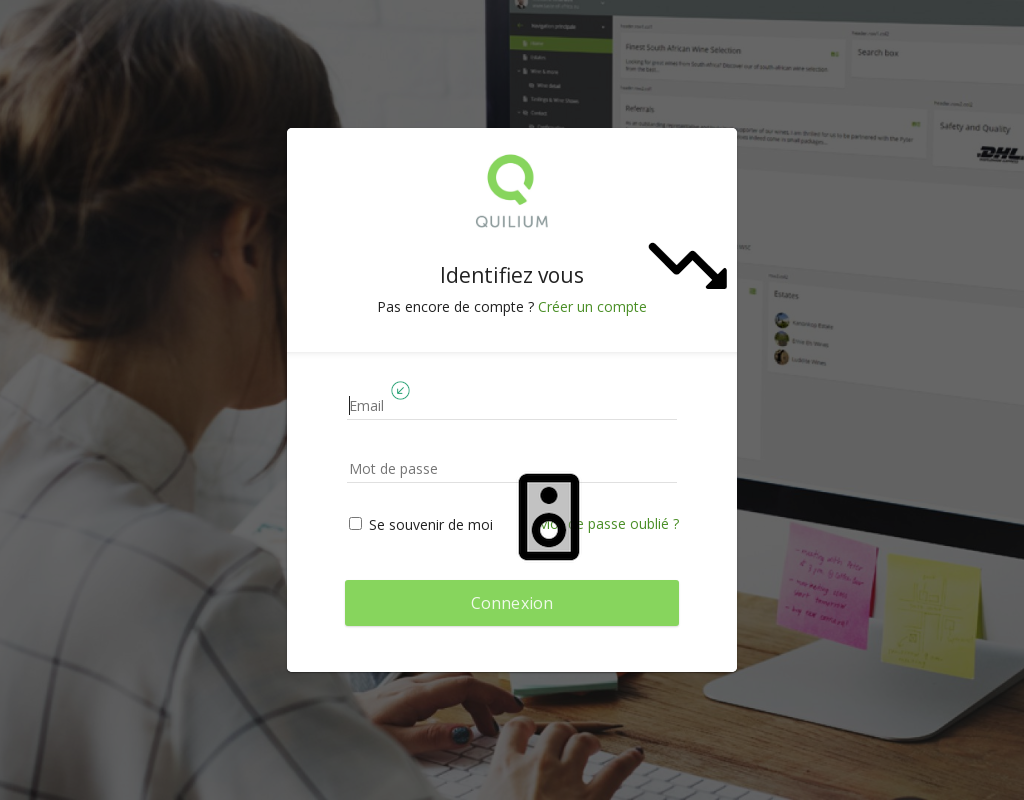 Image resolution: width=1024 pixels, height=800 pixels. What do you see at coordinates (400, 390) in the screenshot?
I see `navigate to previous or lower-left content` at bounding box center [400, 390].